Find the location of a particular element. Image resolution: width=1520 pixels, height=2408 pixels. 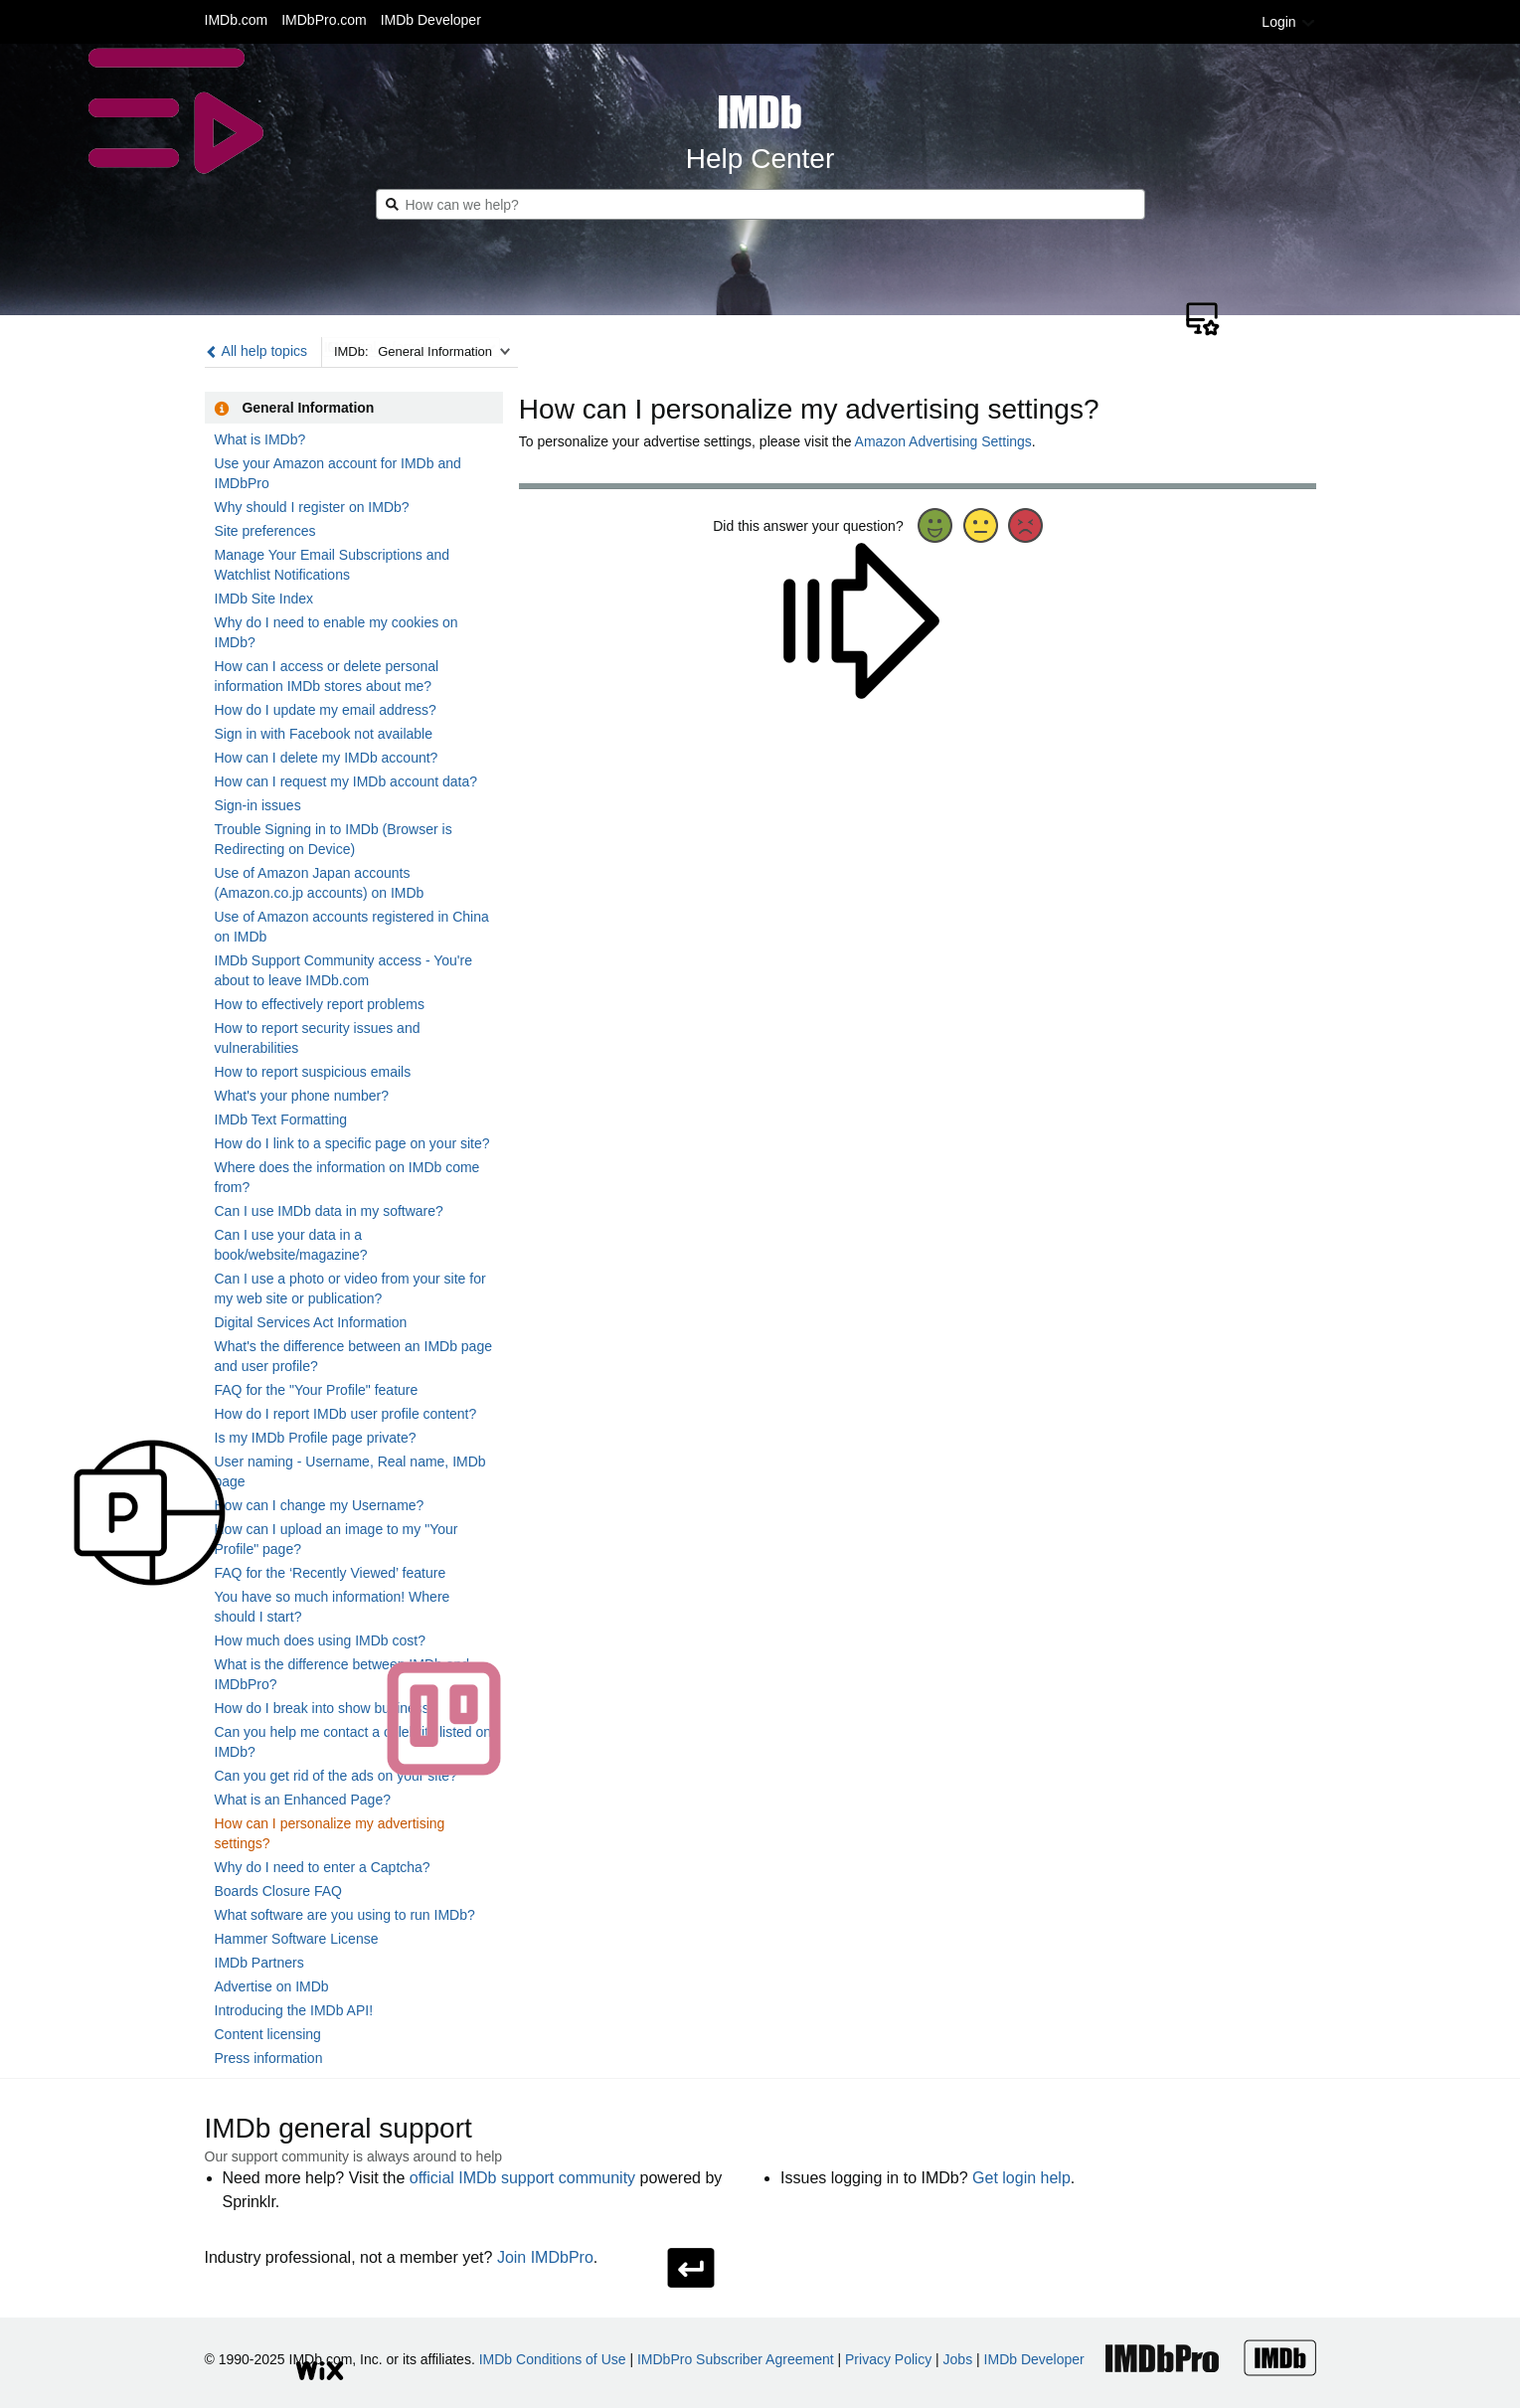

open Microsoft PowerPoint is located at coordinates (146, 1512).